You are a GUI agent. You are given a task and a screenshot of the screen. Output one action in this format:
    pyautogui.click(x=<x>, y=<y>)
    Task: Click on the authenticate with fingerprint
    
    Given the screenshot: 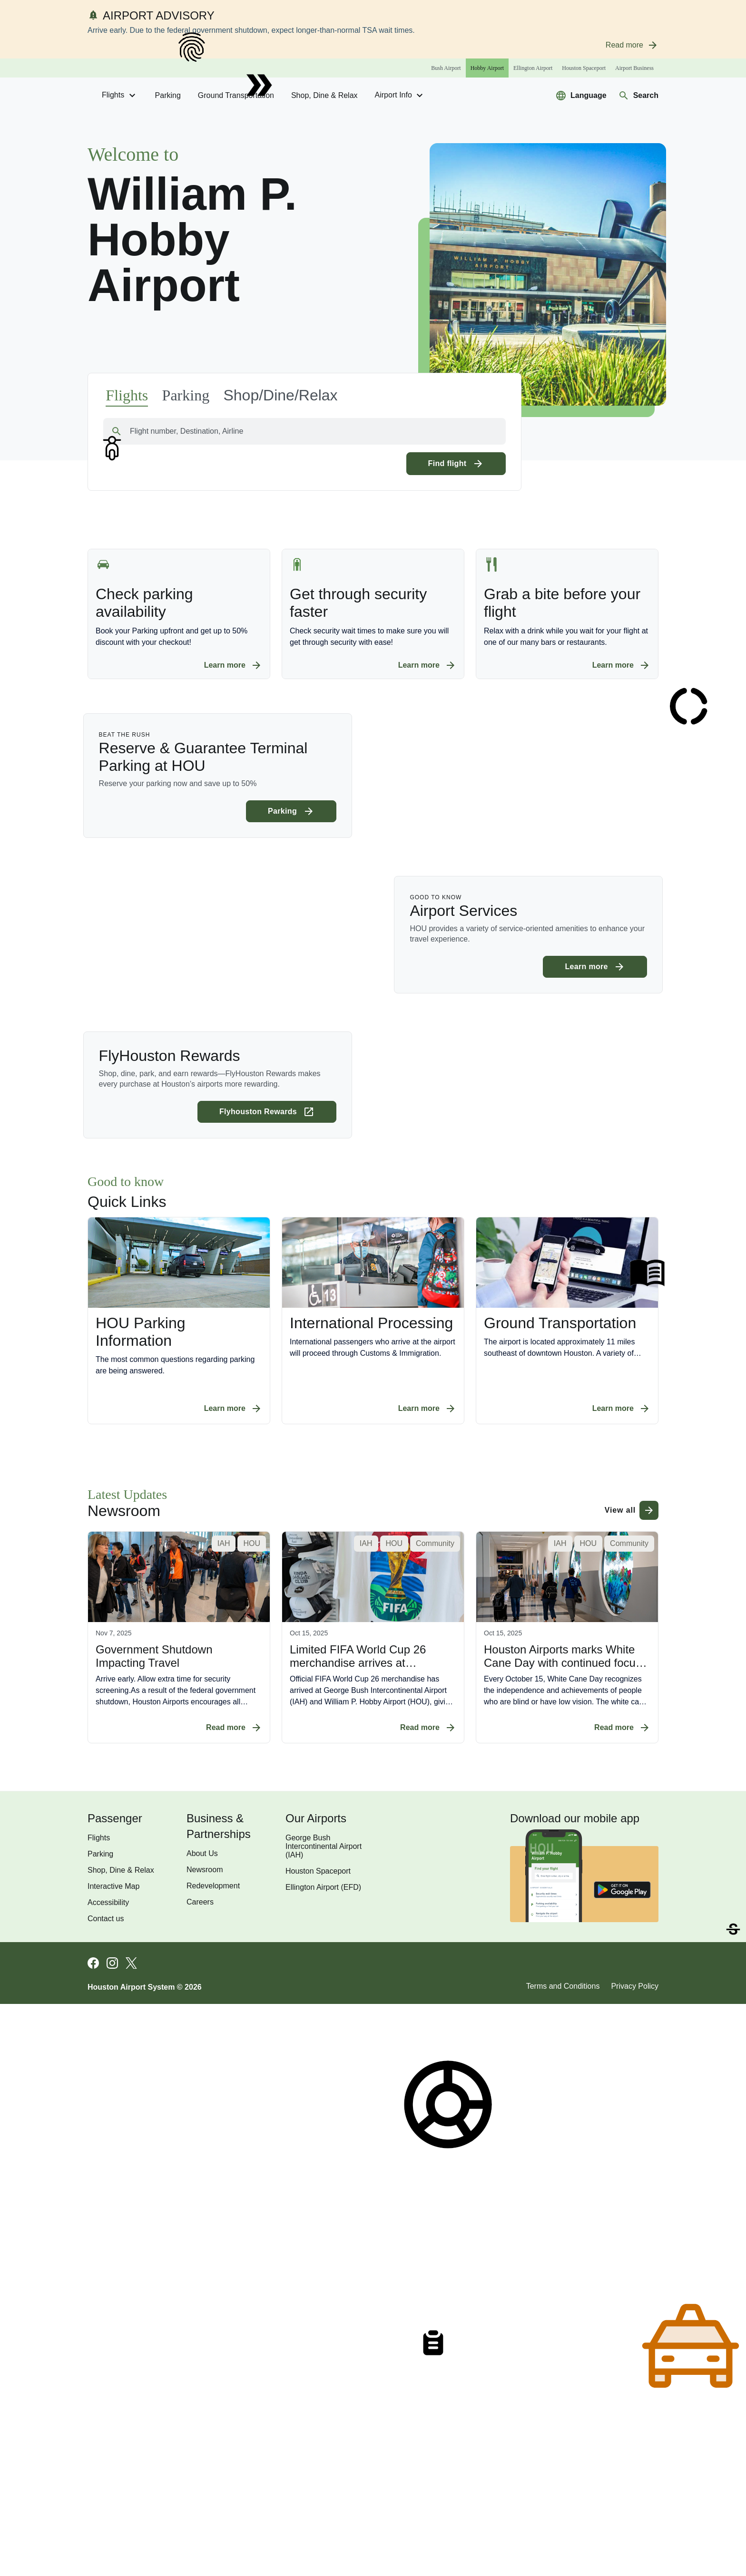 What is the action you would take?
    pyautogui.click(x=192, y=47)
    